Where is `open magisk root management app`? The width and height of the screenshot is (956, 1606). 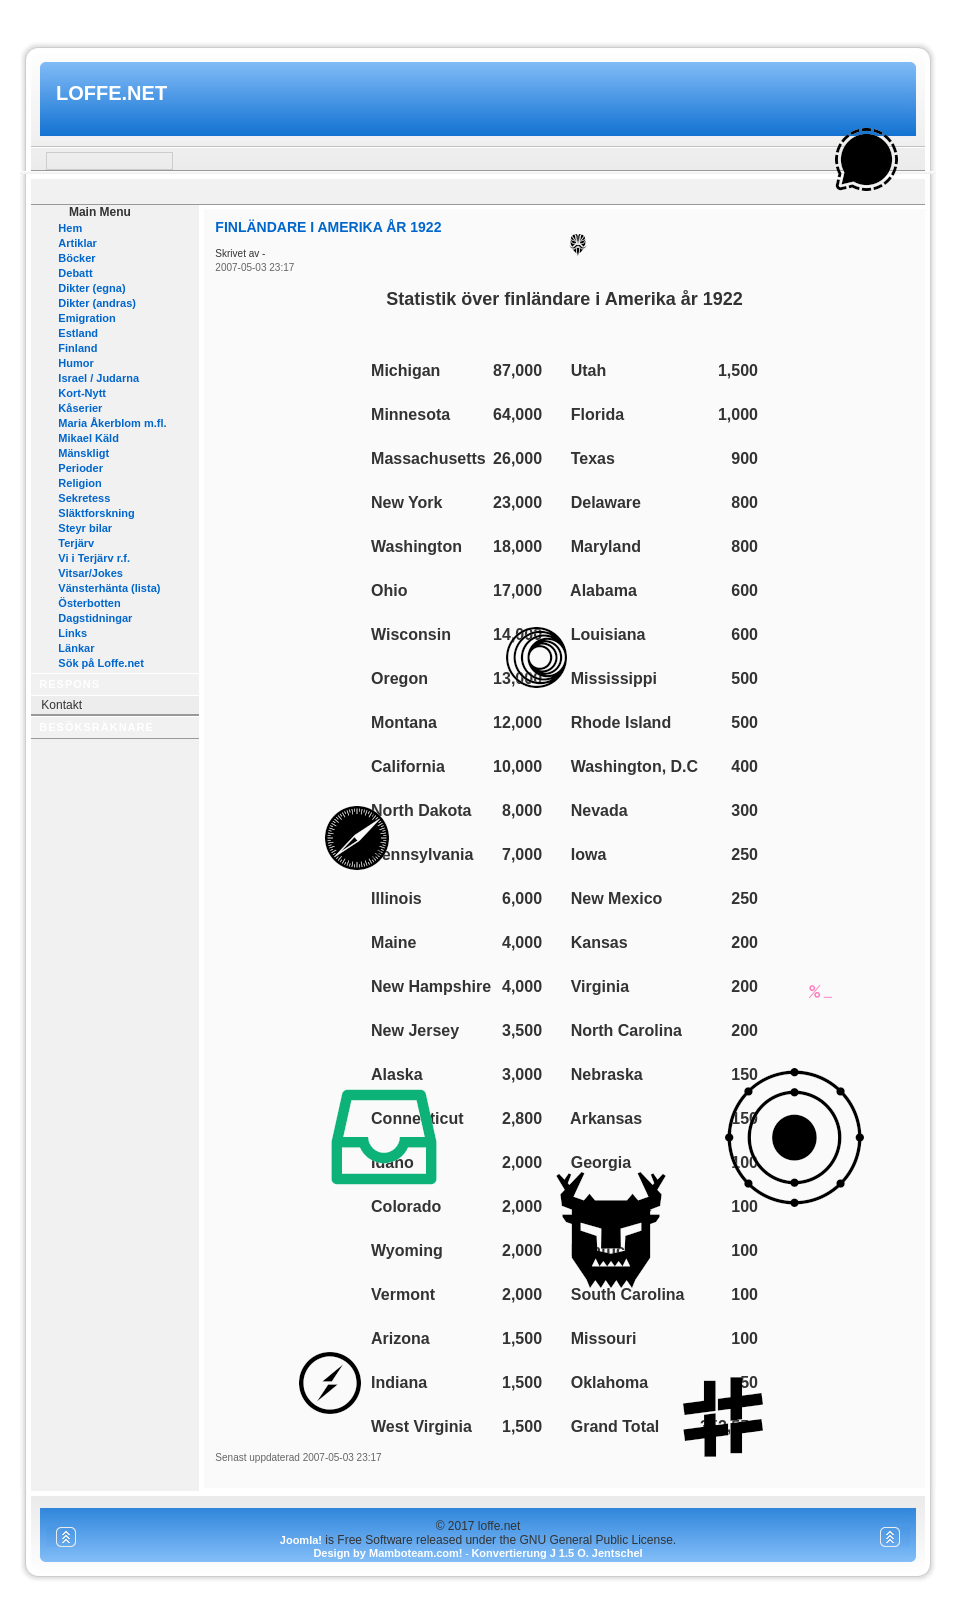 open magisk root management app is located at coordinates (578, 245).